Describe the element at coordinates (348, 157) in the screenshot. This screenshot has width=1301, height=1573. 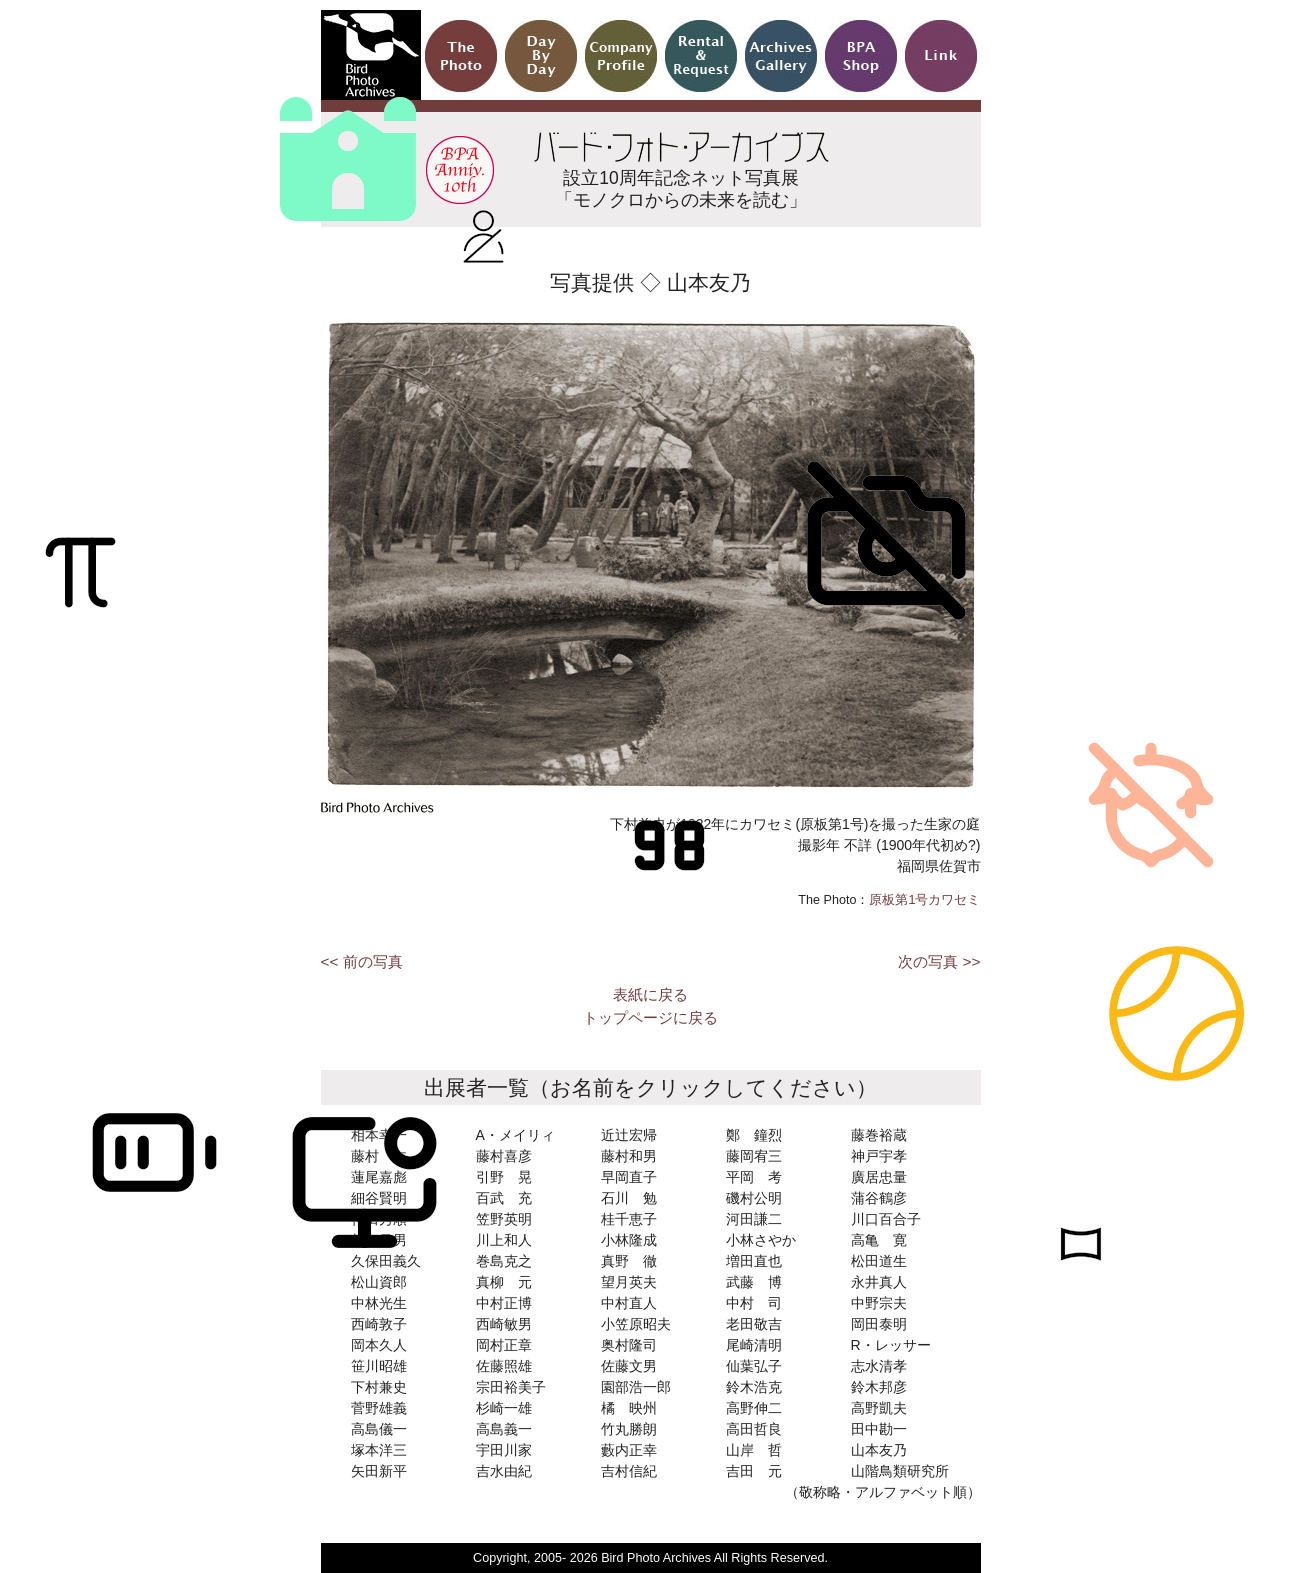
I see `find nearby synagogues` at that location.